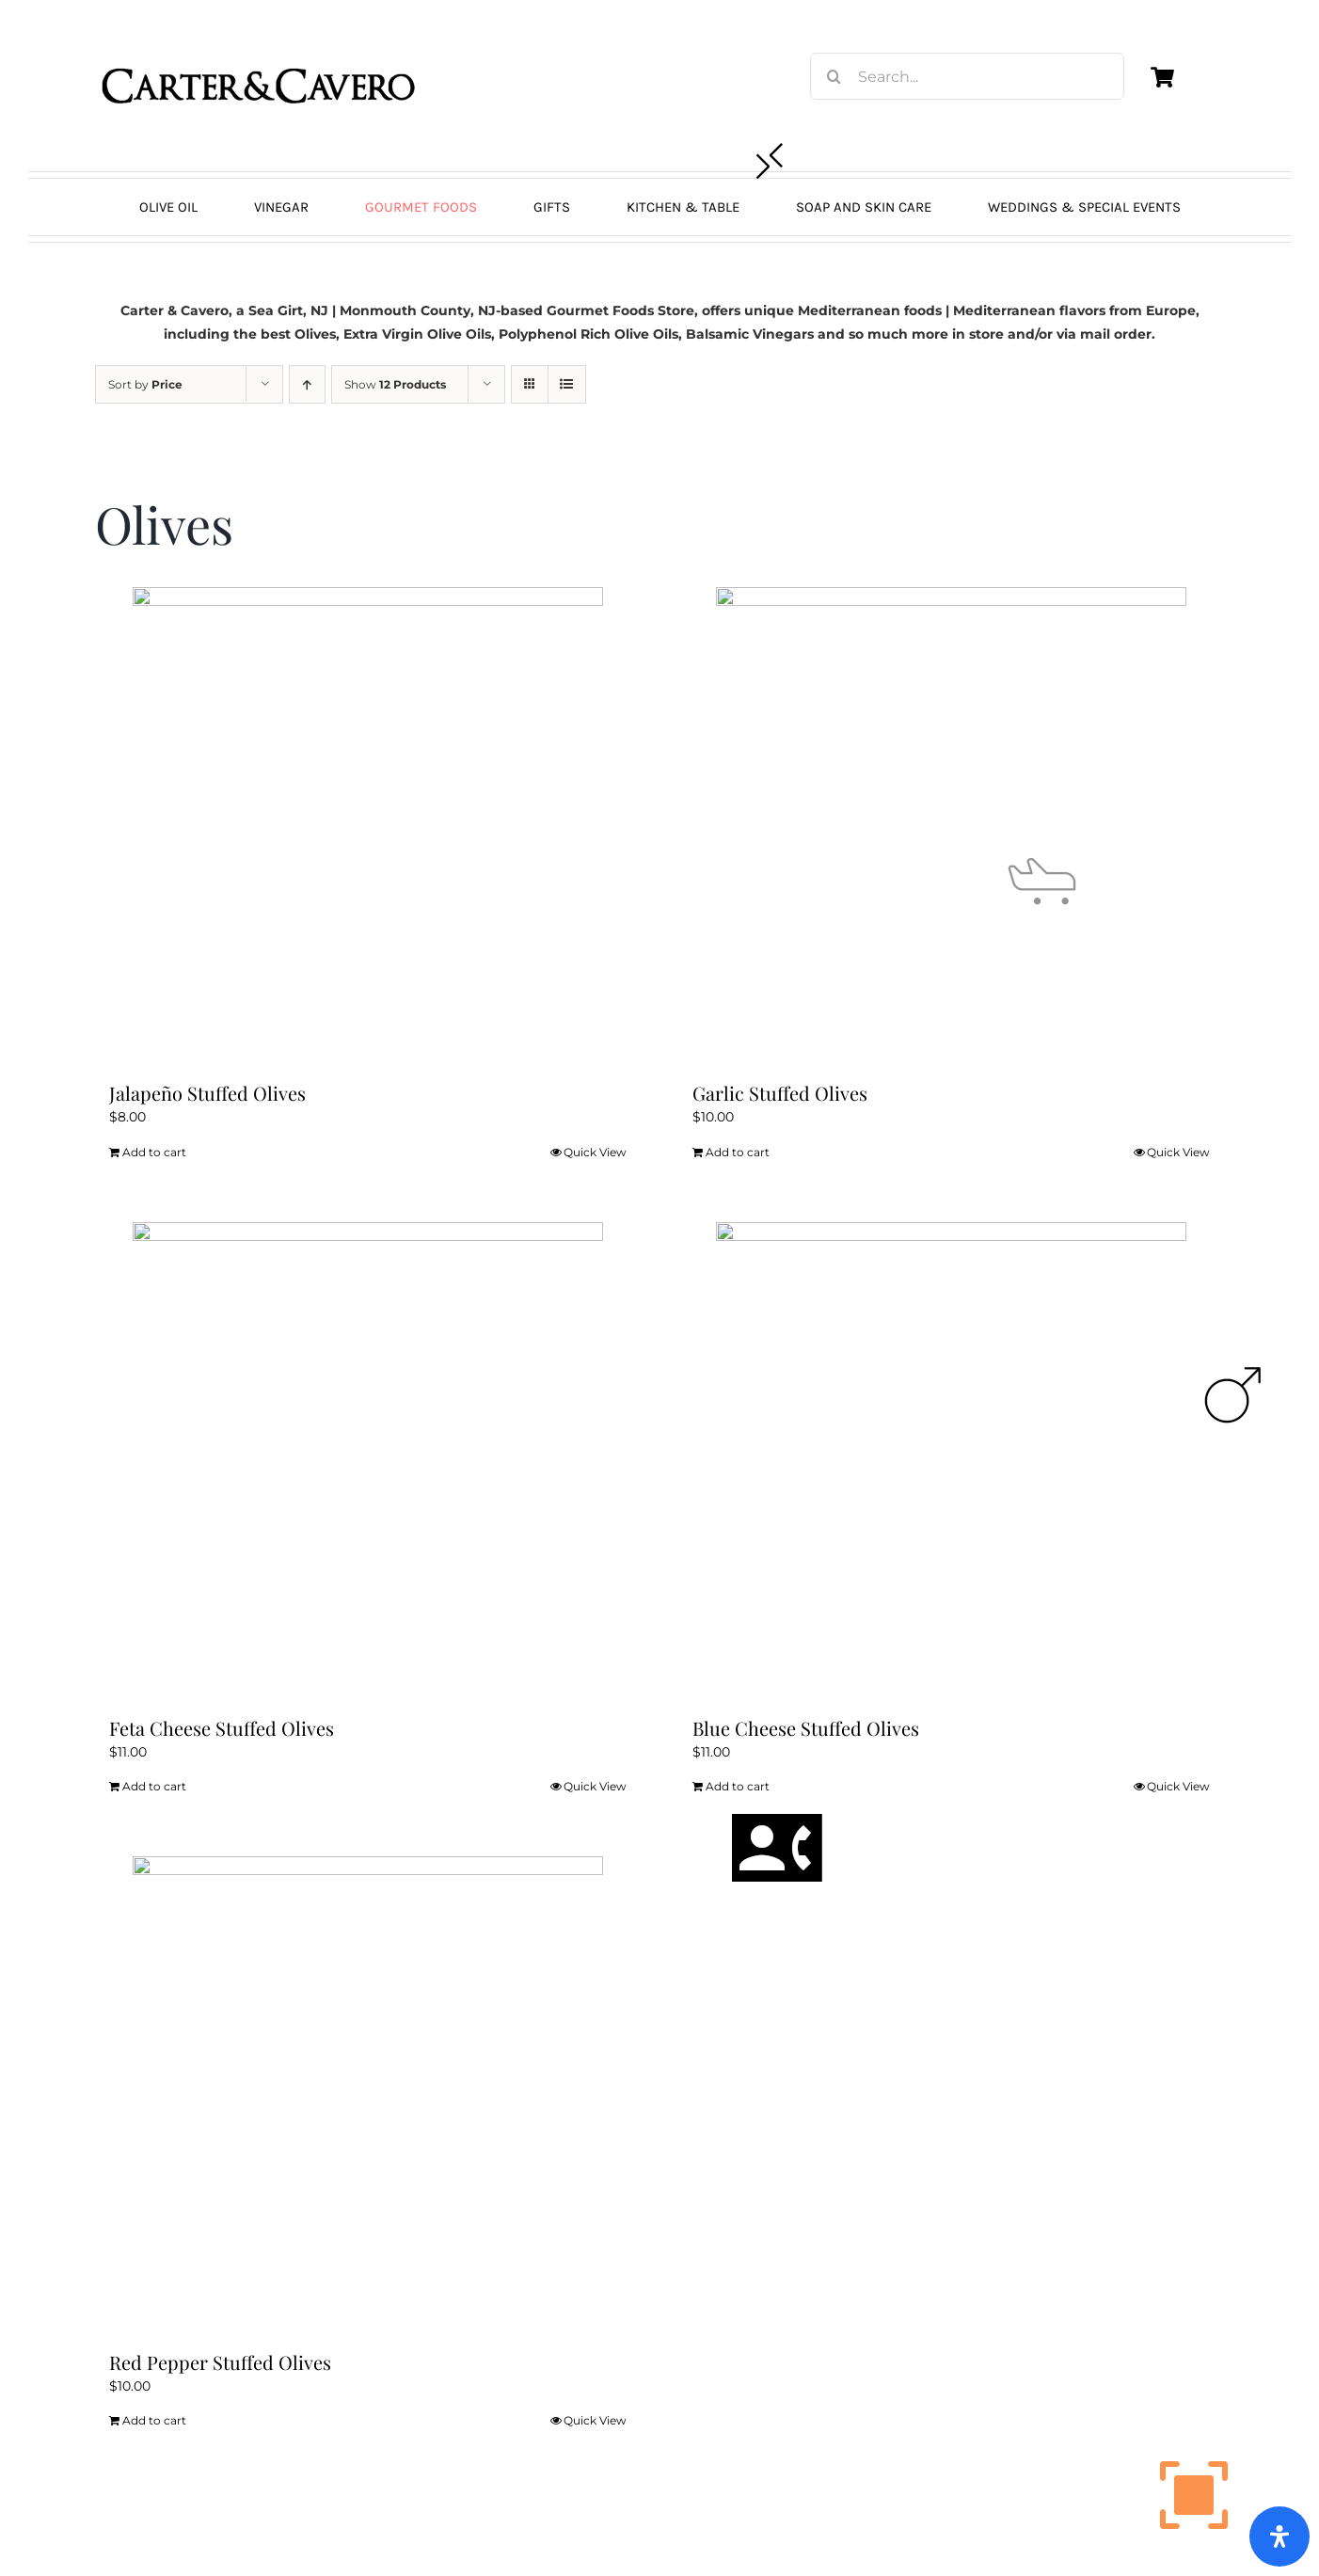  What do you see at coordinates (1041, 880) in the screenshot?
I see `indicates flight is taxiing or on the ground` at bounding box center [1041, 880].